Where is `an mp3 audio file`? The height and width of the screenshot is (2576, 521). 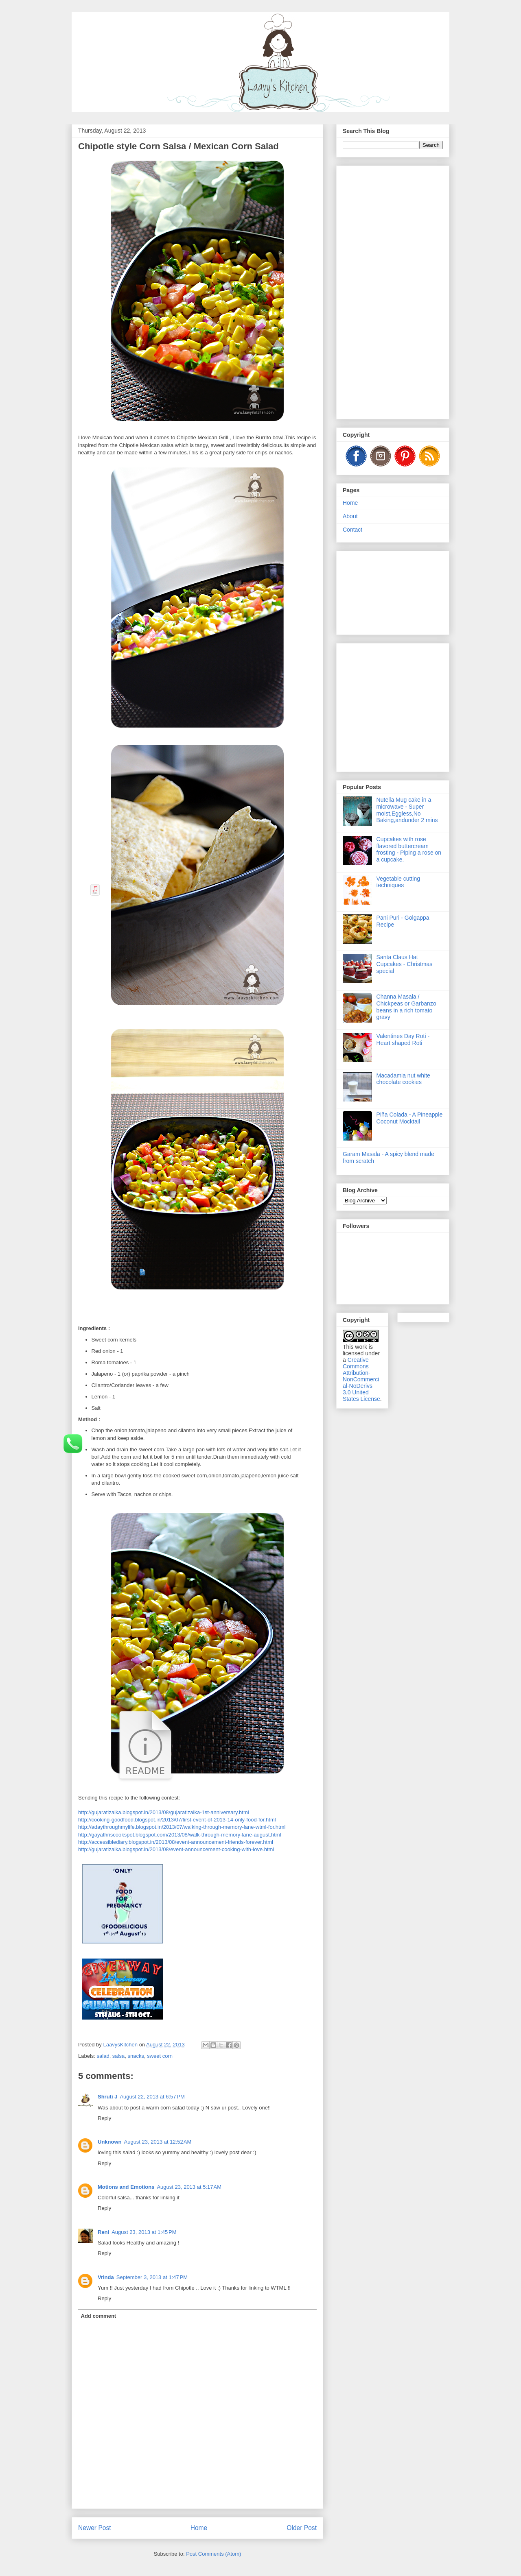 an mp3 audio file is located at coordinates (95, 890).